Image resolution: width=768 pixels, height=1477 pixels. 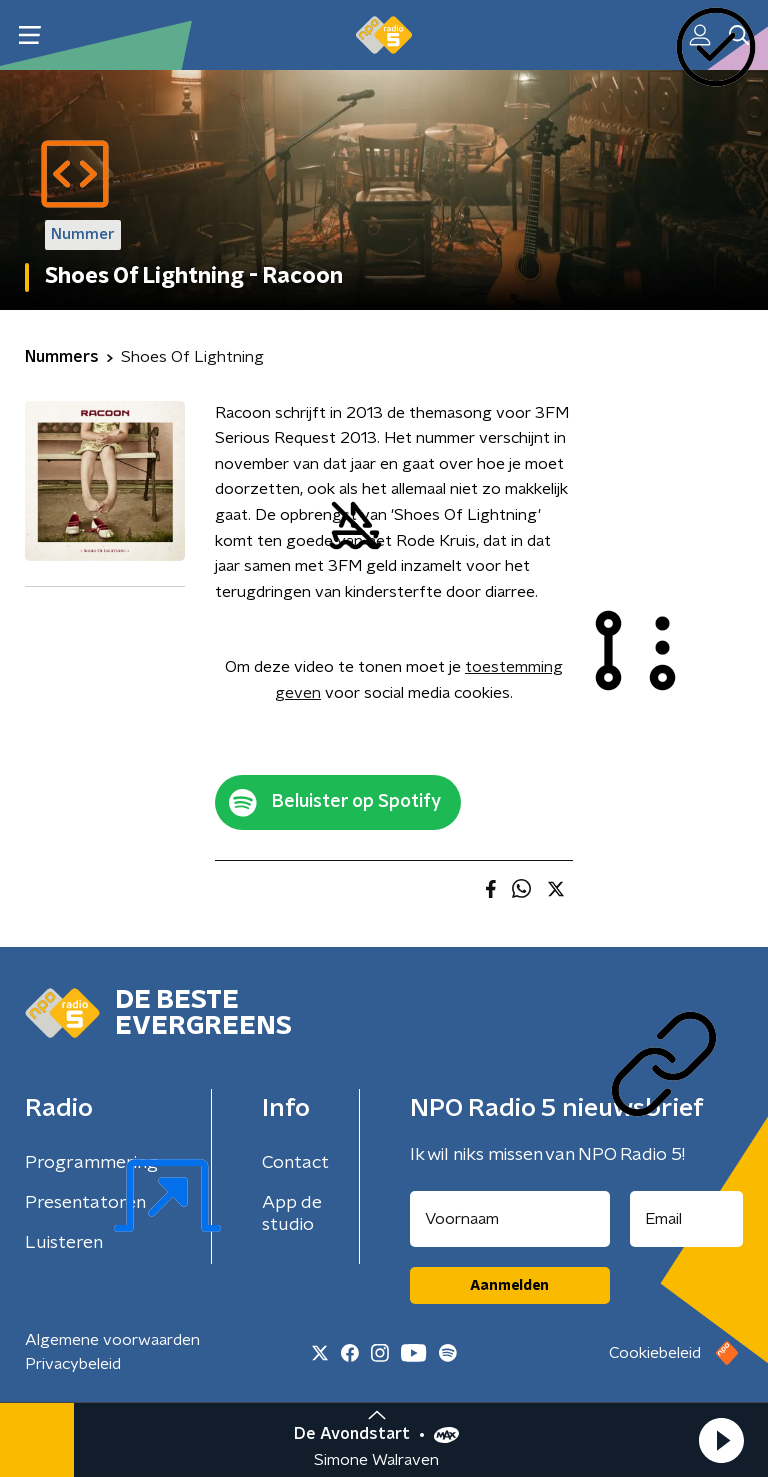 What do you see at coordinates (664, 1064) in the screenshot?
I see `copy or share a link` at bounding box center [664, 1064].